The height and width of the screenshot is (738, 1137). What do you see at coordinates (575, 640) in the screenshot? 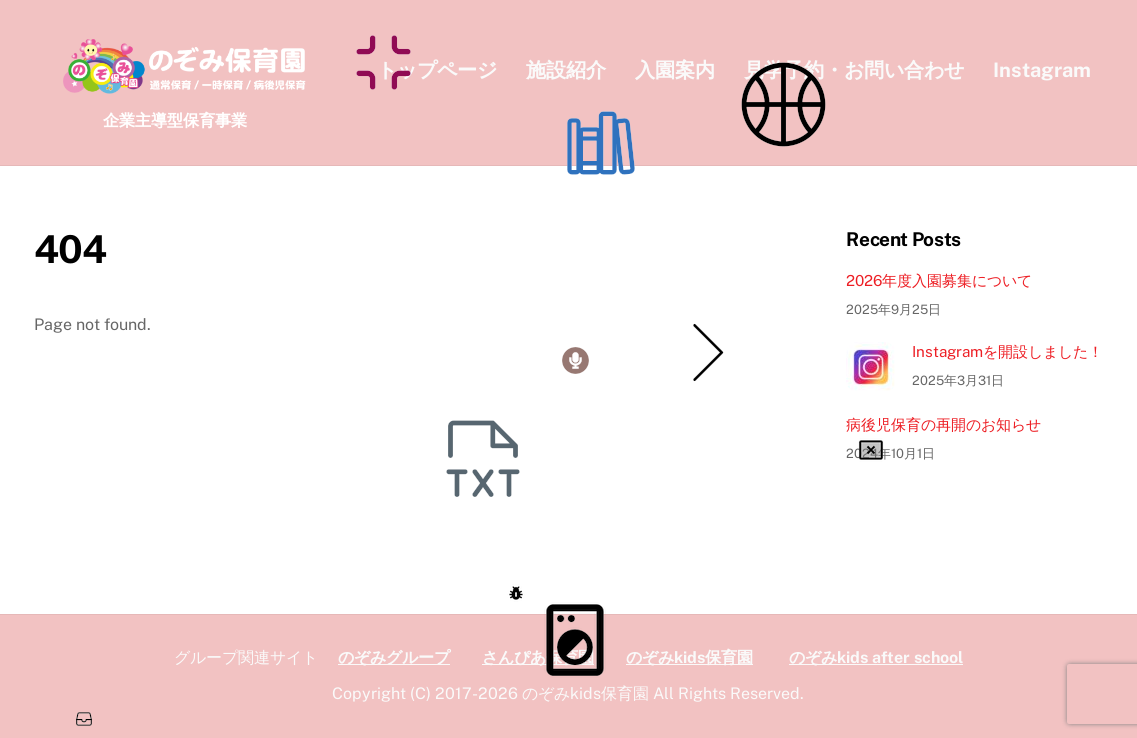
I see `find nearby laundromat or laundry services` at bounding box center [575, 640].